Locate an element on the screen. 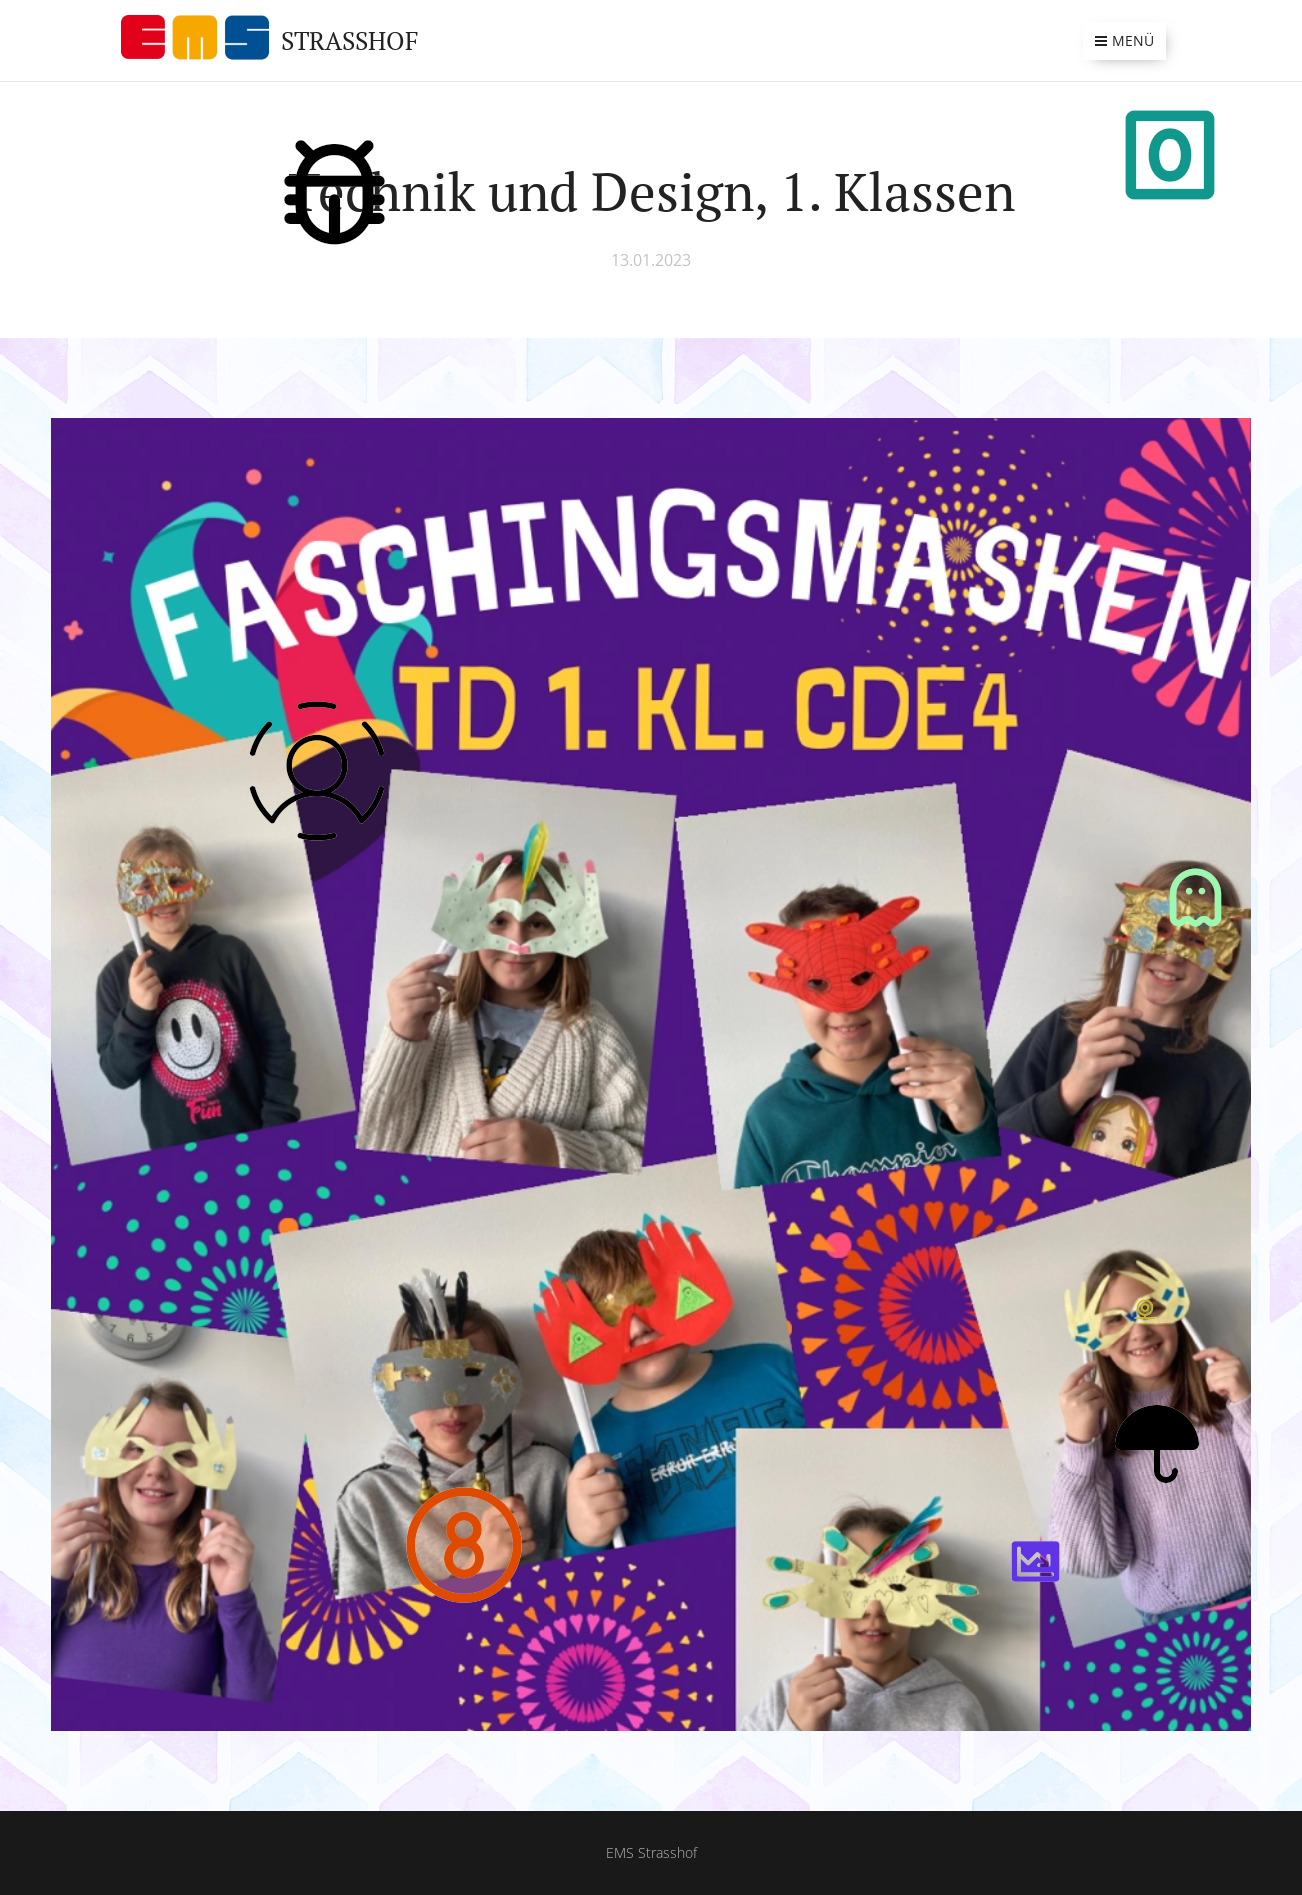 Image resolution: width=1302 pixels, height=1895 pixels. view declining trend or performance data is located at coordinates (1035, 1561).